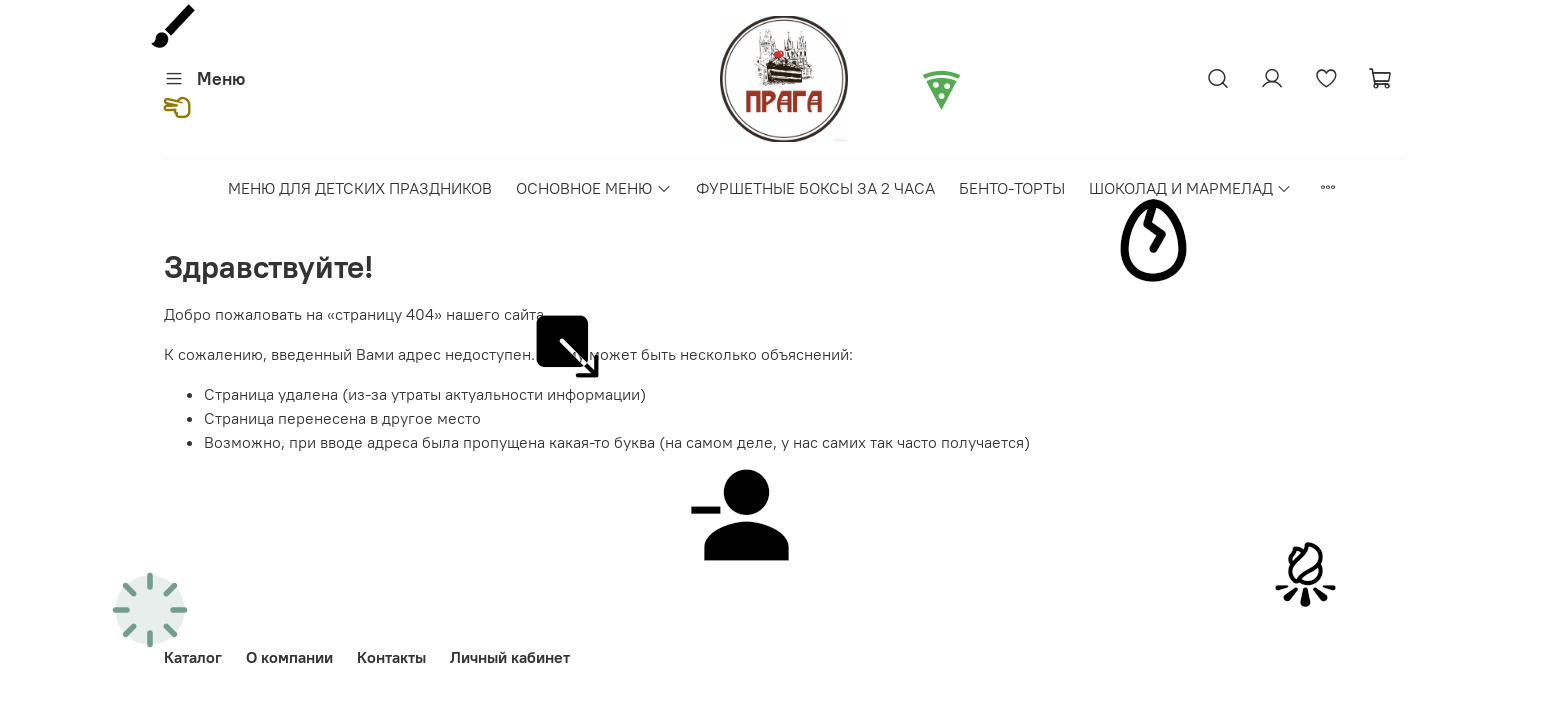 The width and height of the screenshot is (1568, 720). Describe the element at coordinates (1153, 240) in the screenshot. I see `indicates a broken or damaged item` at that location.